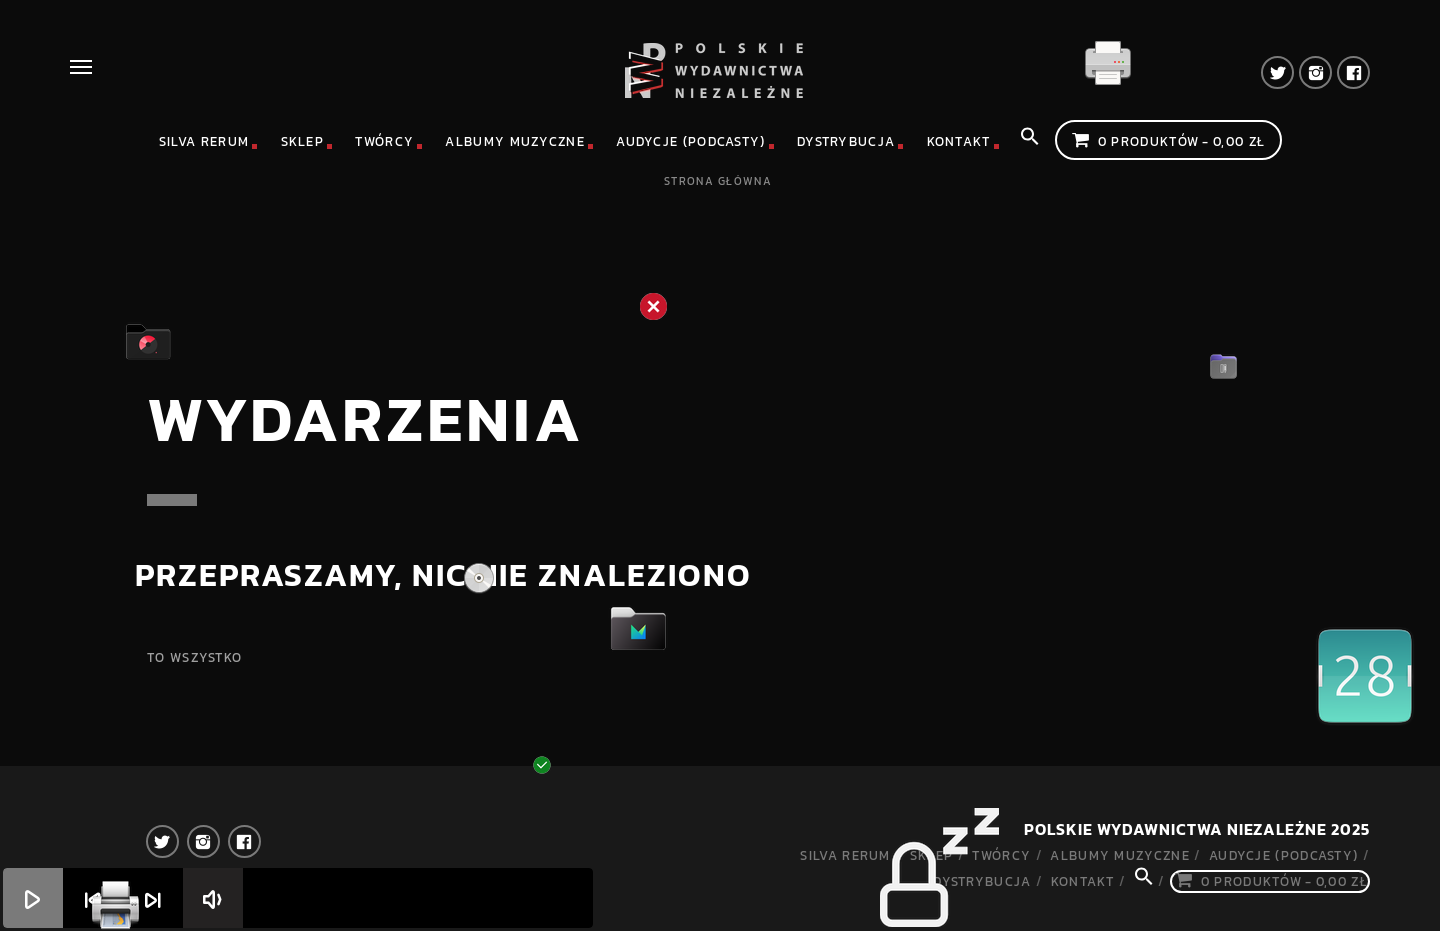 The image size is (1440, 931). I want to click on access printer settings and preferences, so click(115, 905).